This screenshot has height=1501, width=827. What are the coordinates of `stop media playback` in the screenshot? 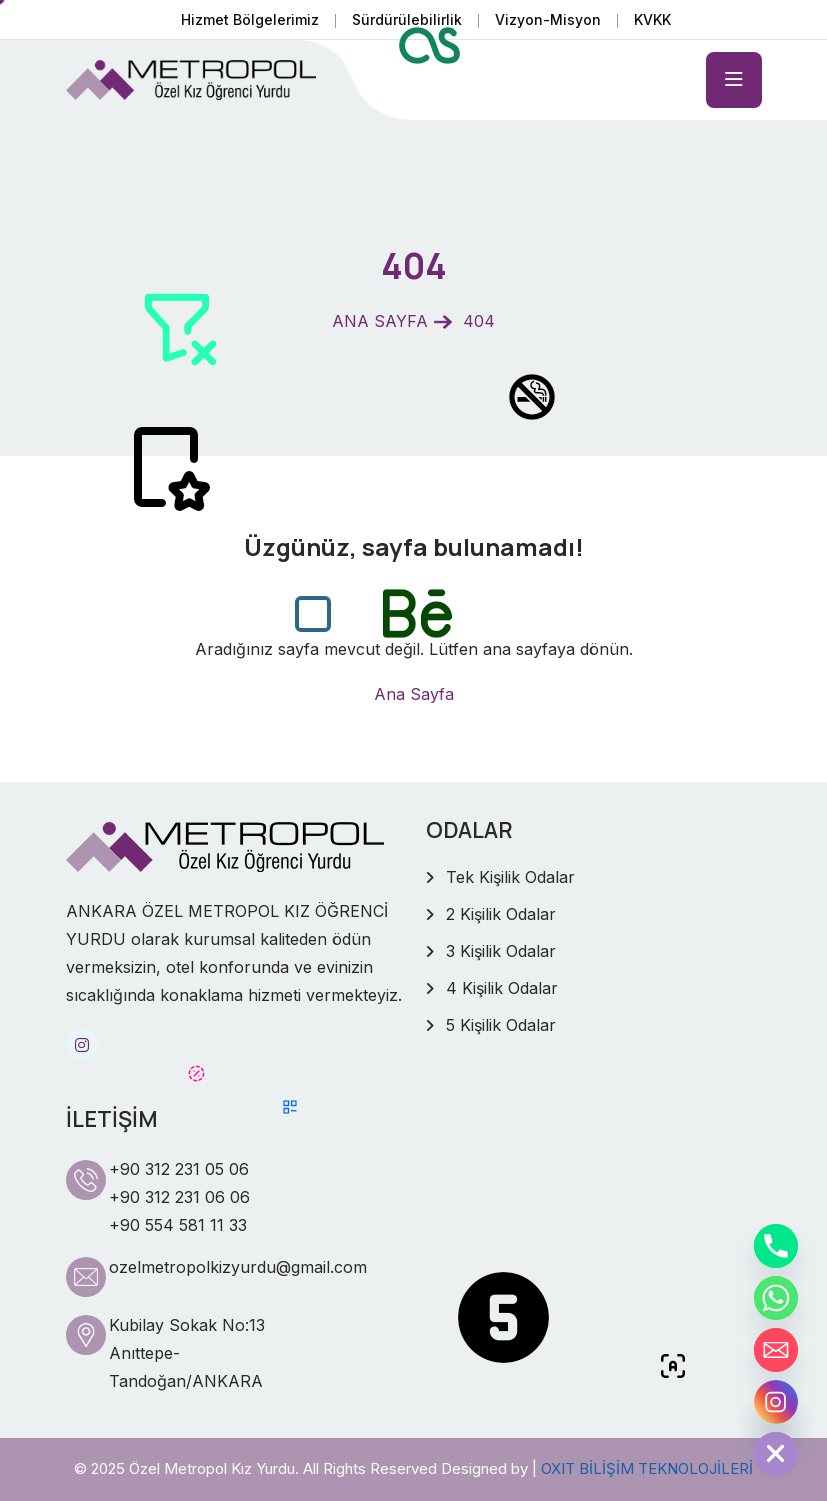 It's located at (313, 614).